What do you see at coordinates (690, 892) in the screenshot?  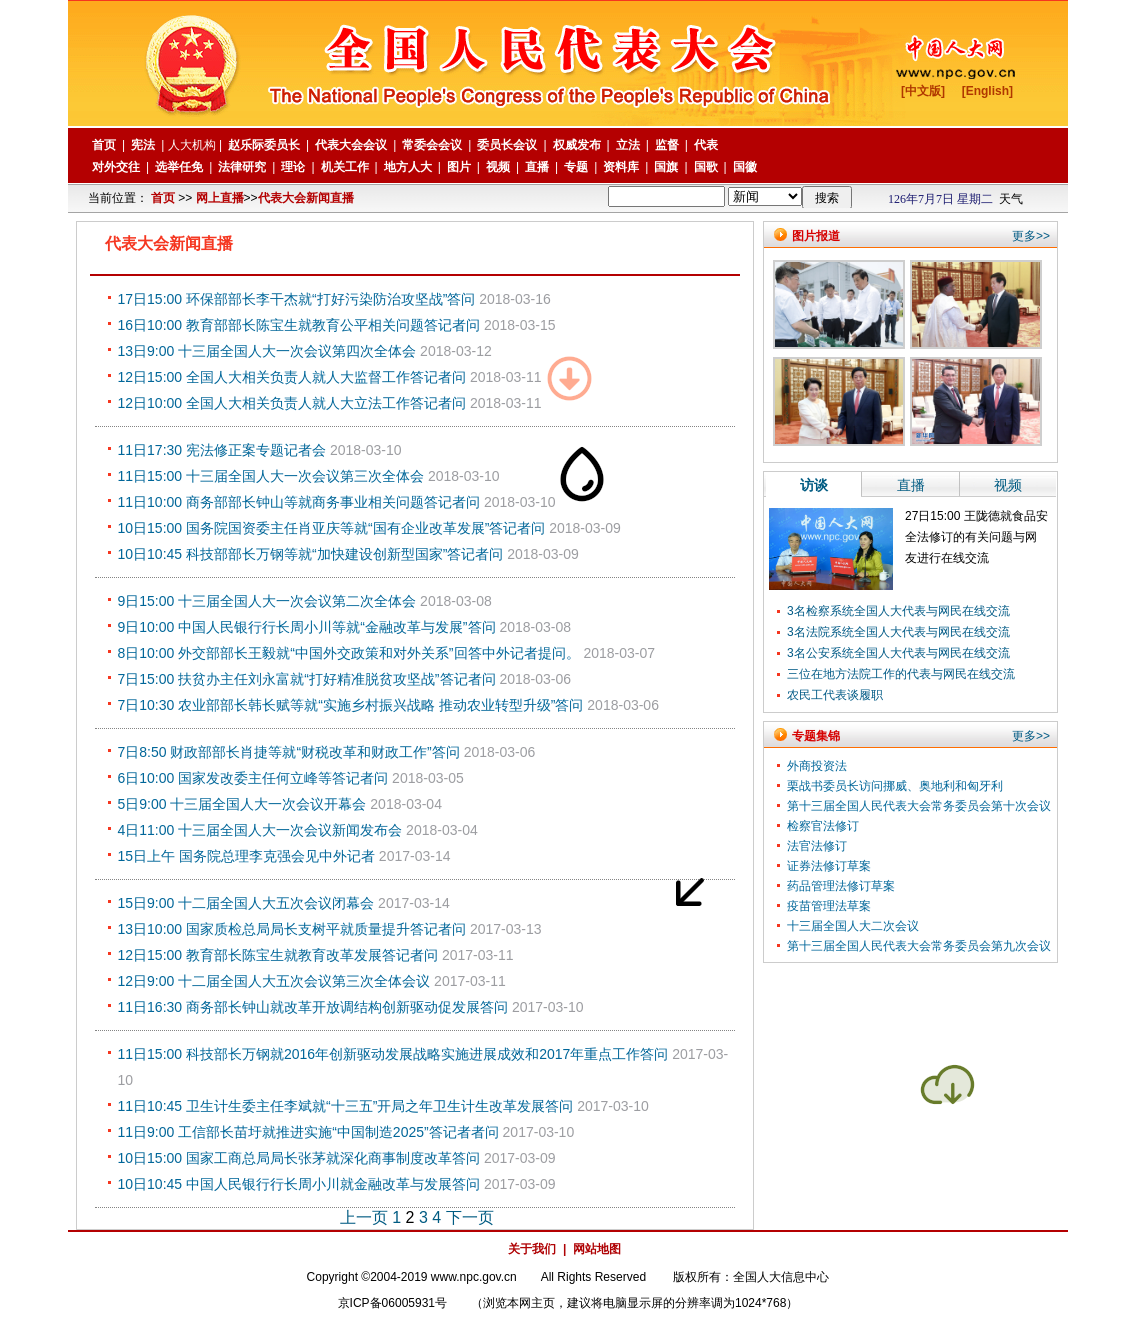 I see `navigate to the bottom-left corner` at bounding box center [690, 892].